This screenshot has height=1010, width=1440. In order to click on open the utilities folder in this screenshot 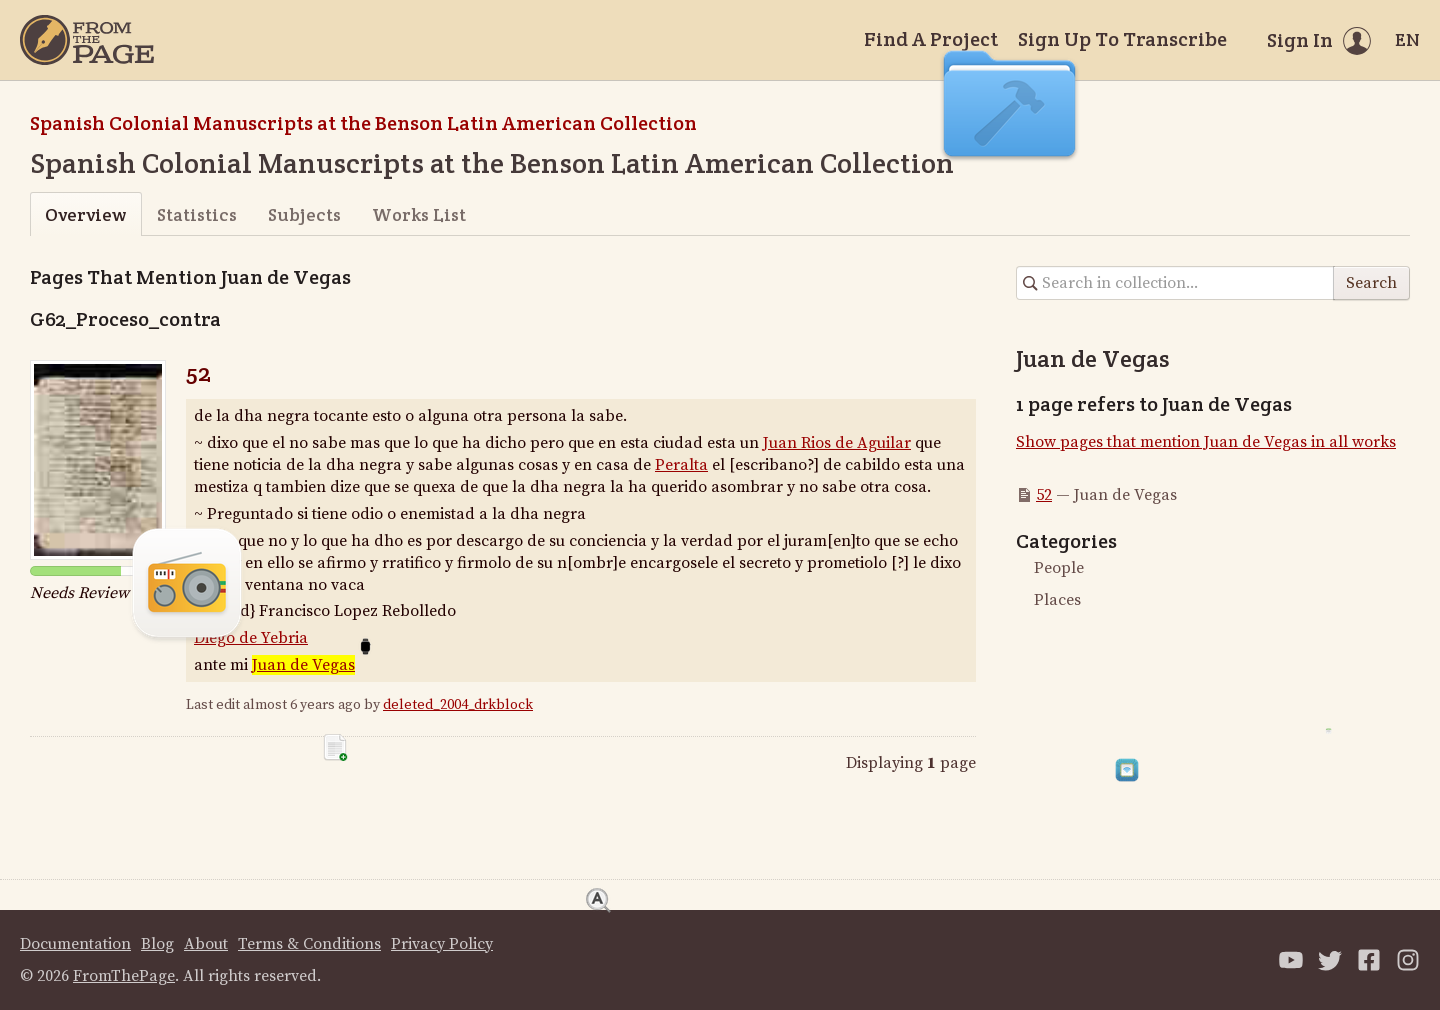, I will do `click(1009, 103)`.